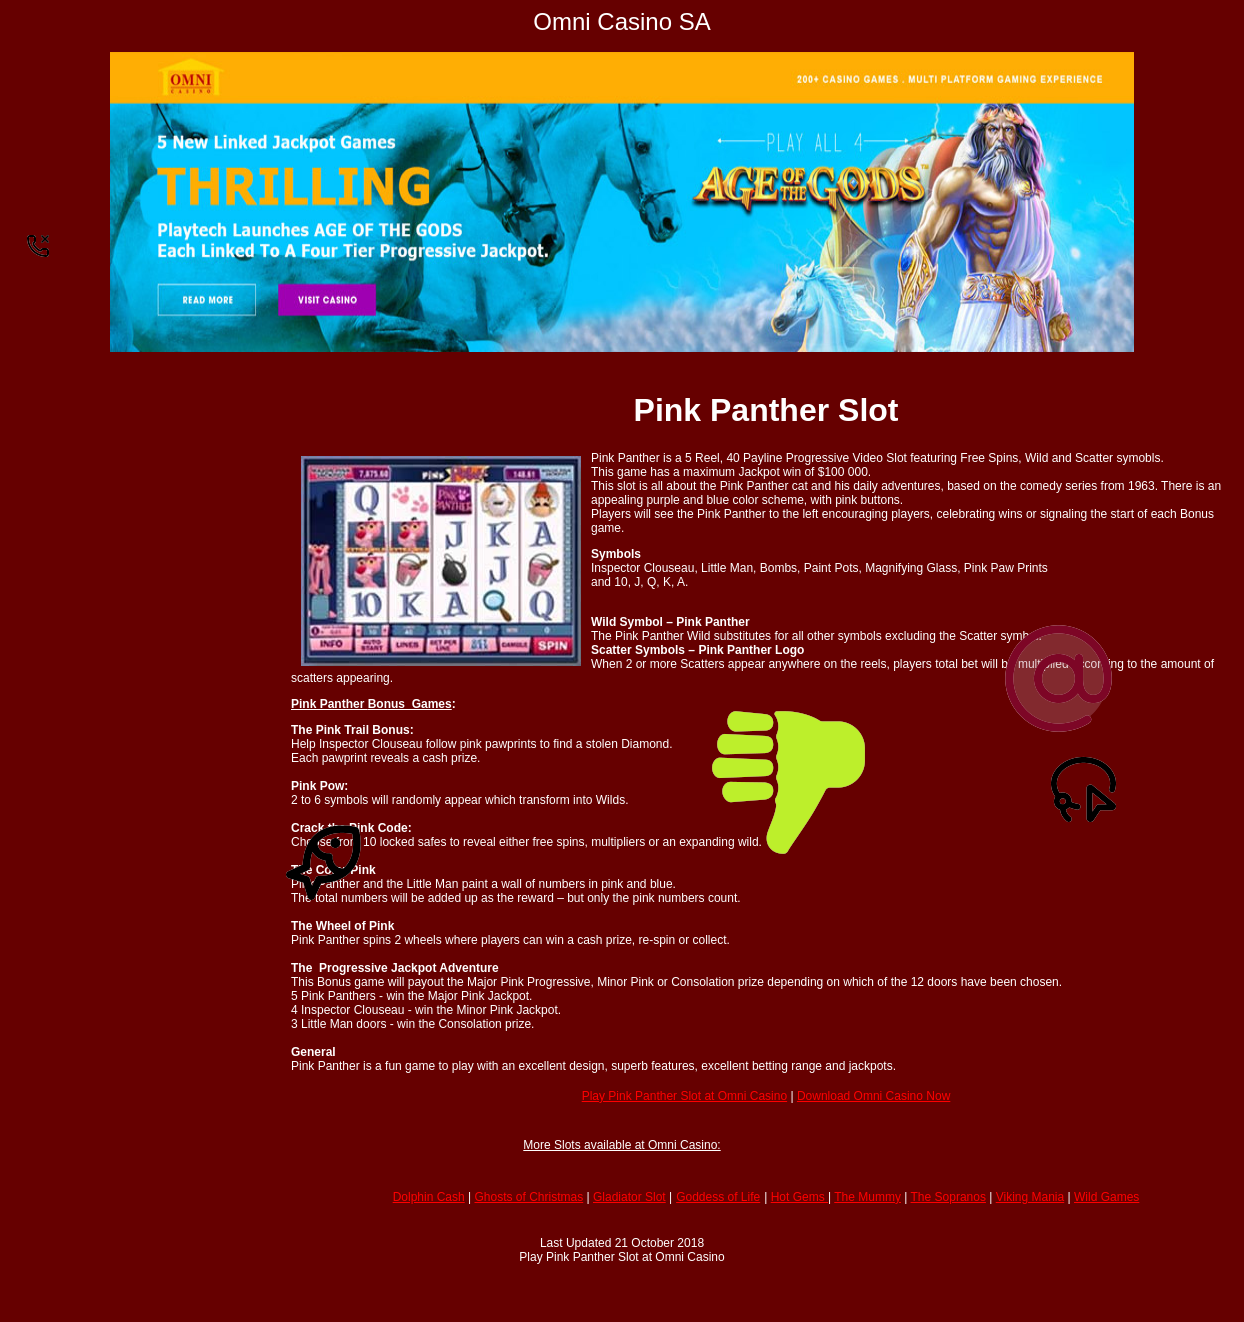  What do you see at coordinates (326, 859) in the screenshot?
I see `browse seafood or fish-related content` at bounding box center [326, 859].